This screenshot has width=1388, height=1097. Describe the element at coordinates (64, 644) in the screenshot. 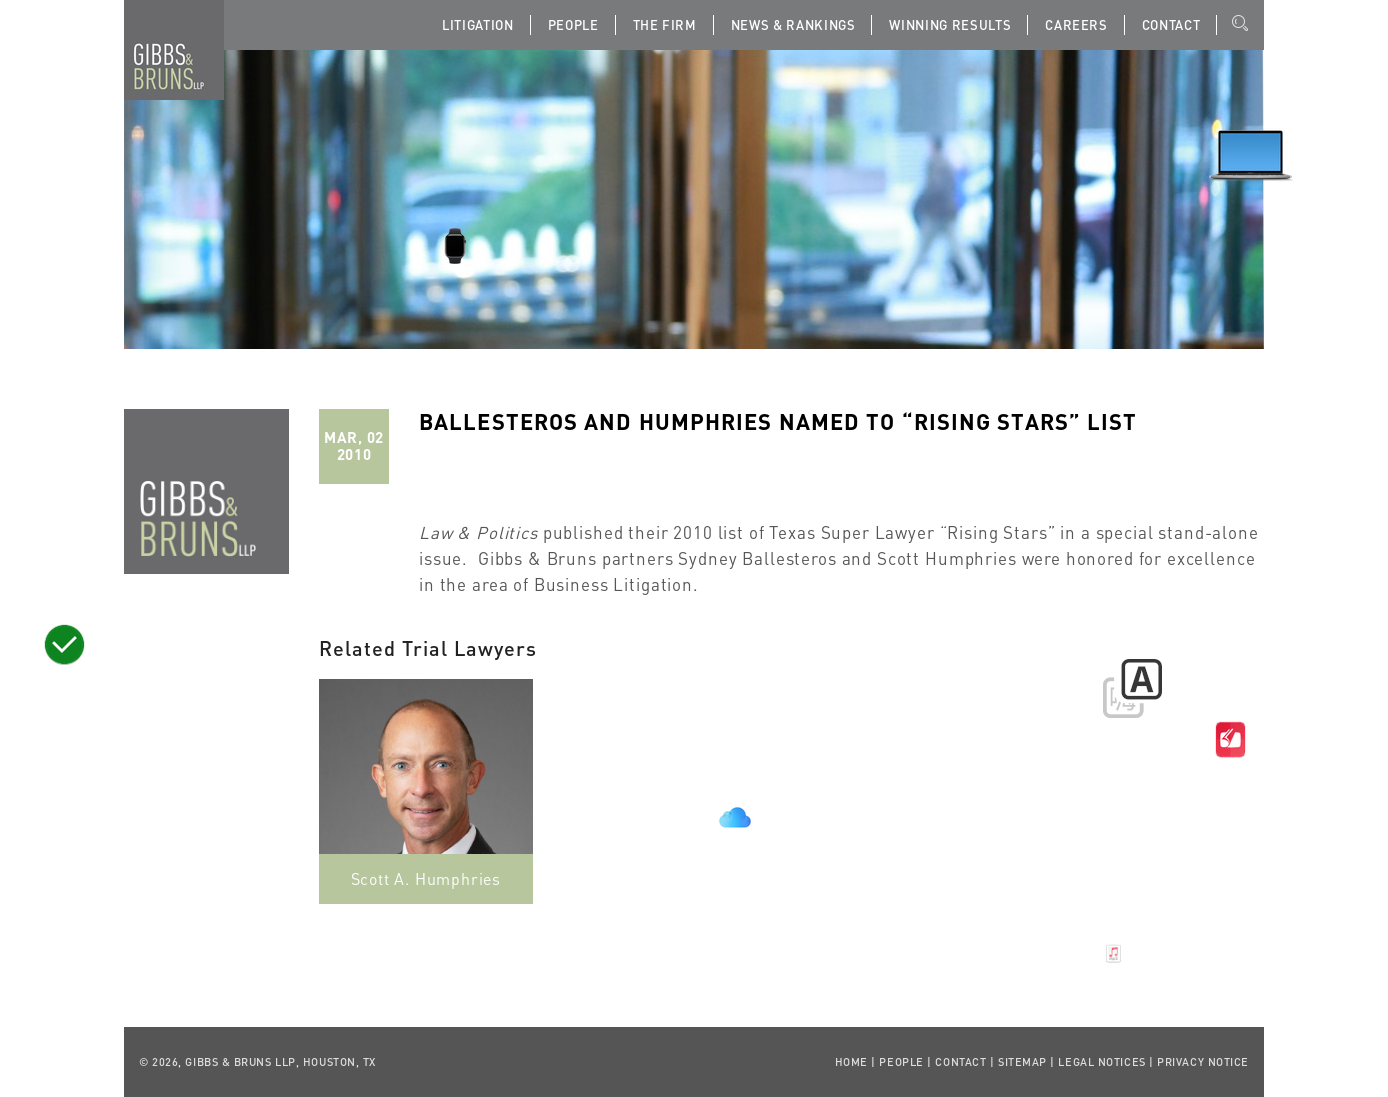

I see `indicates file or folder is fully synced` at that location.